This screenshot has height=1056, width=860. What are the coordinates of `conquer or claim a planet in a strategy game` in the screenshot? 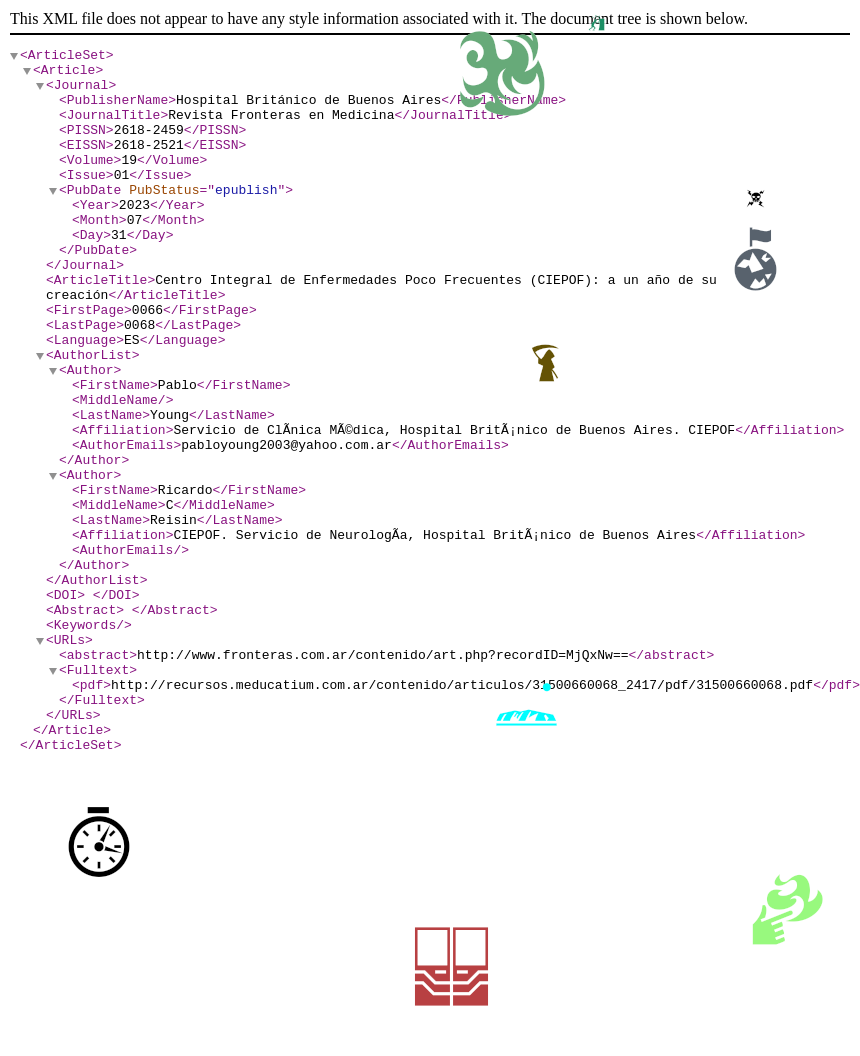 It's located at (755, 258).